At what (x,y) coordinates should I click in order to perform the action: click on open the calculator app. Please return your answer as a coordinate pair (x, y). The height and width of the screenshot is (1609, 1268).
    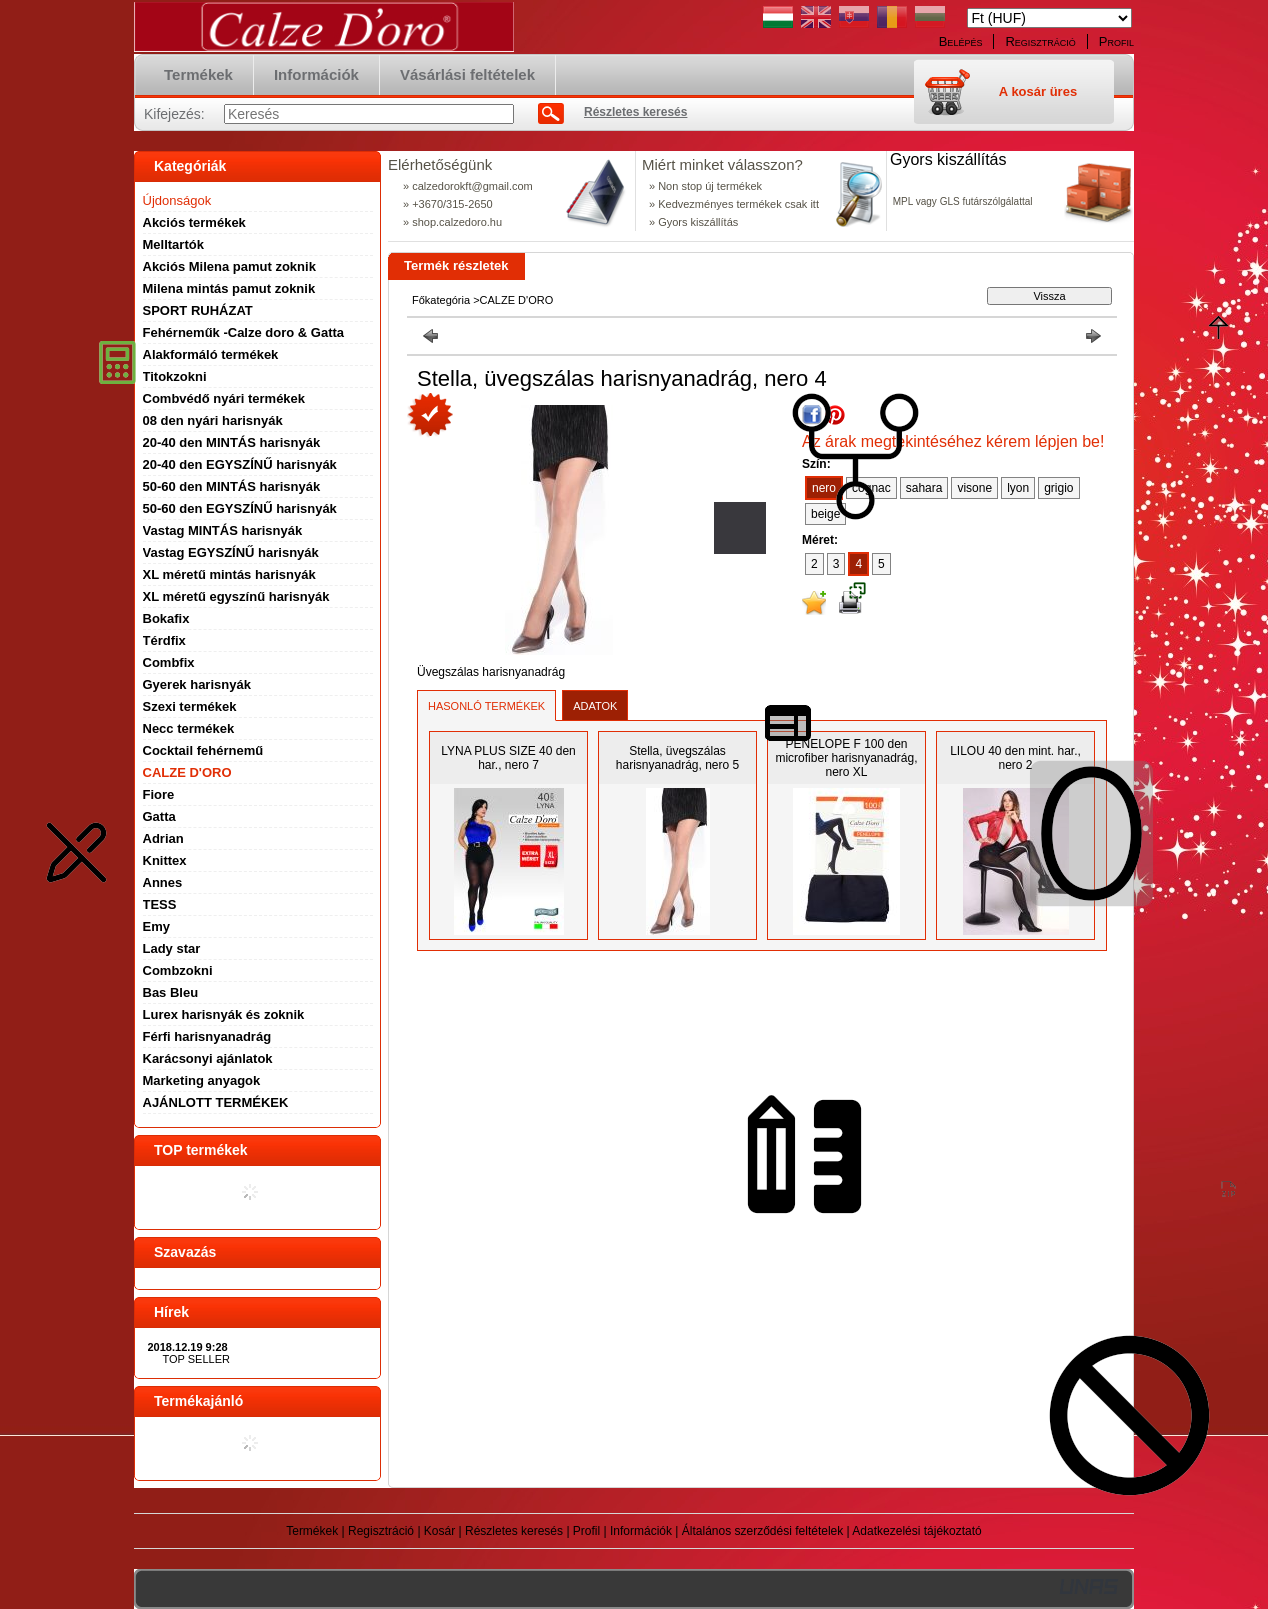
    Looking at the image, I should click on (117, 362).